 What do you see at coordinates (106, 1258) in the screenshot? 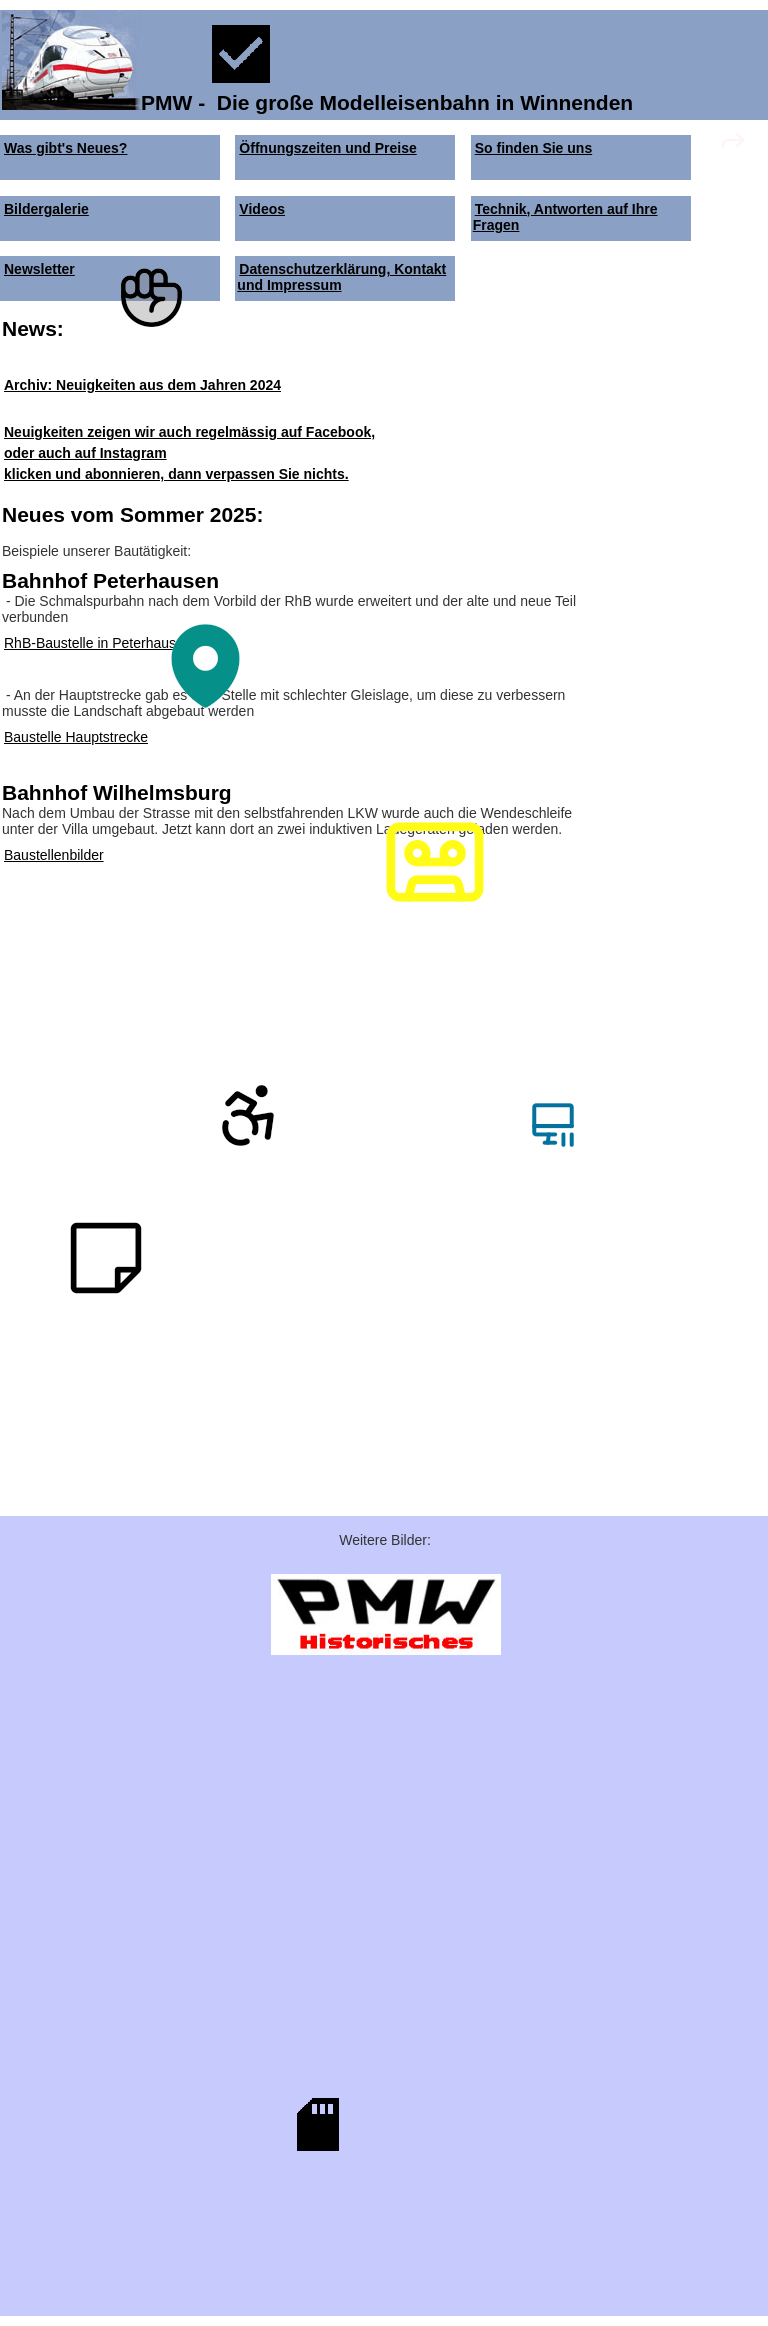
I see `create a new note` at bounding box center [106, 1258].